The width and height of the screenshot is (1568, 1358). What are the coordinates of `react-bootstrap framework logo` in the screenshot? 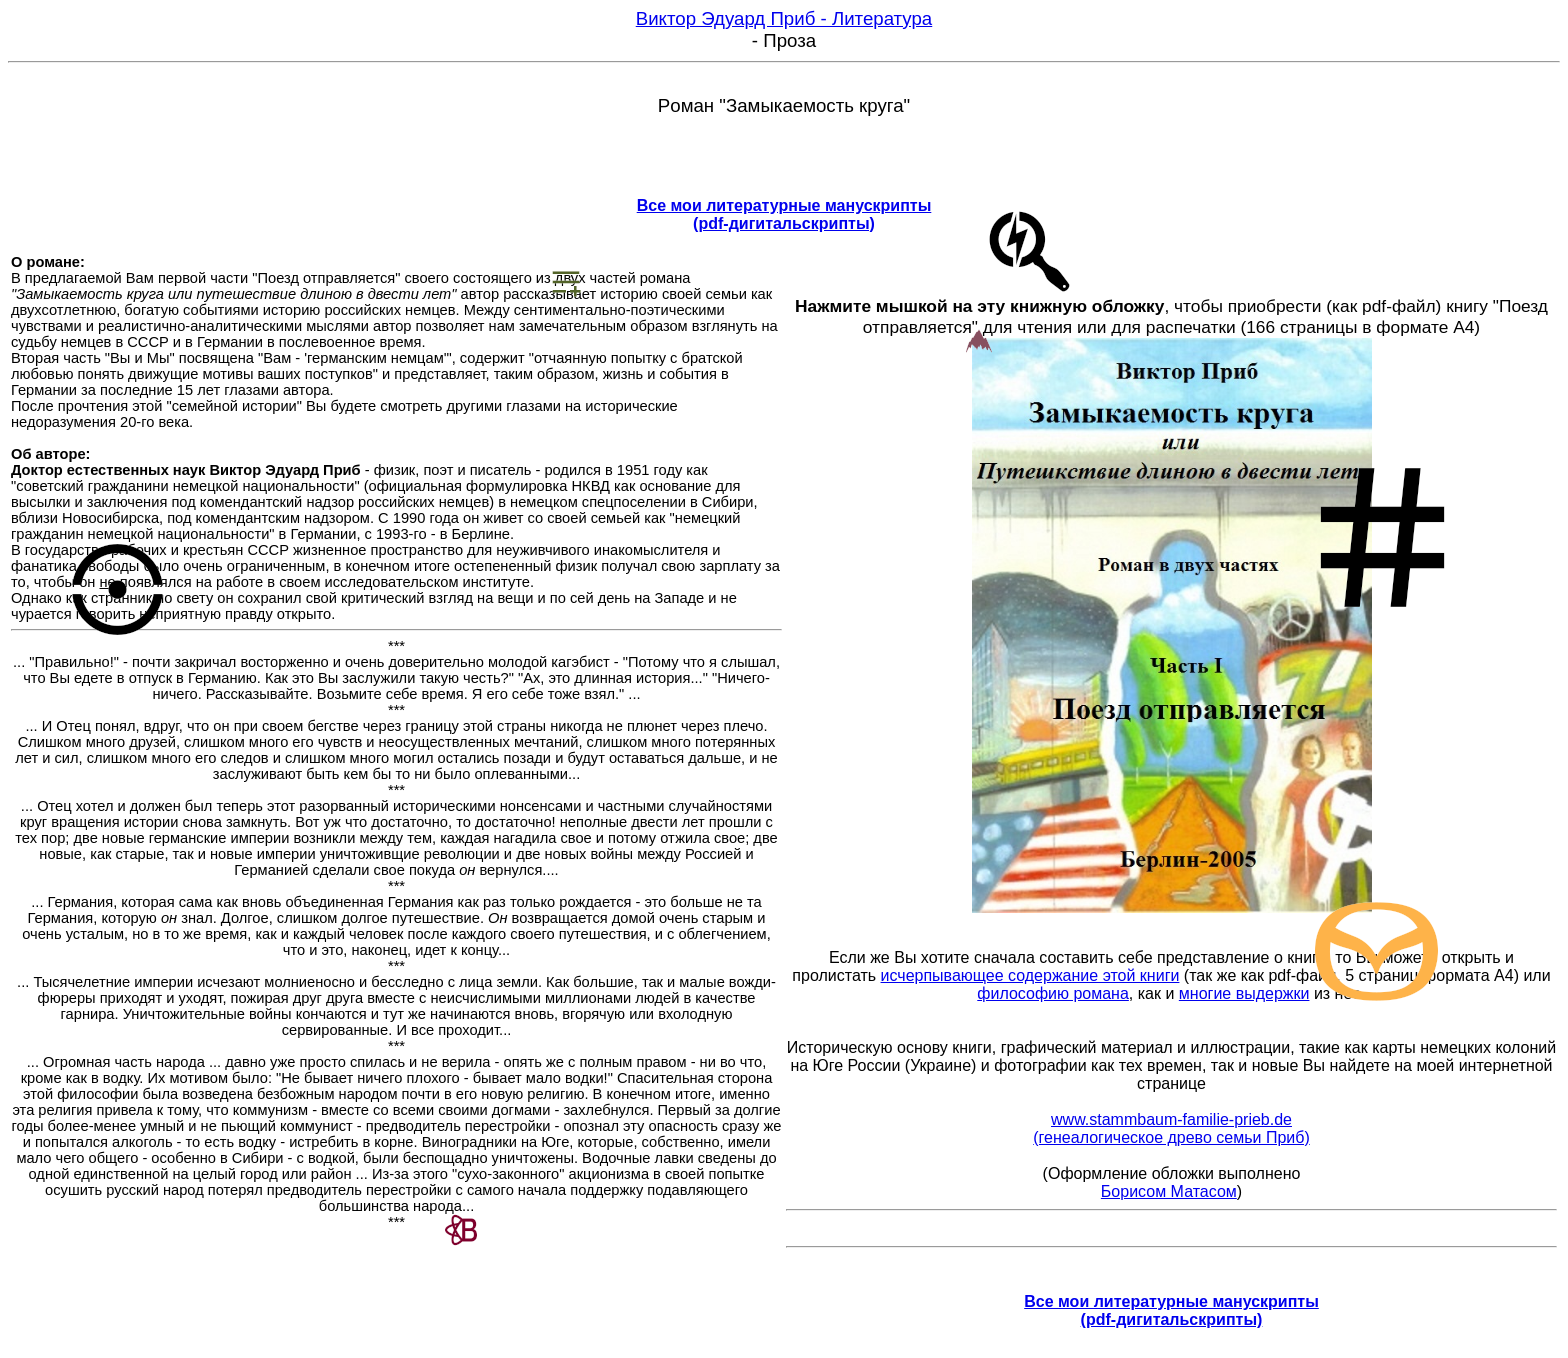 It's located at (461, 1230).